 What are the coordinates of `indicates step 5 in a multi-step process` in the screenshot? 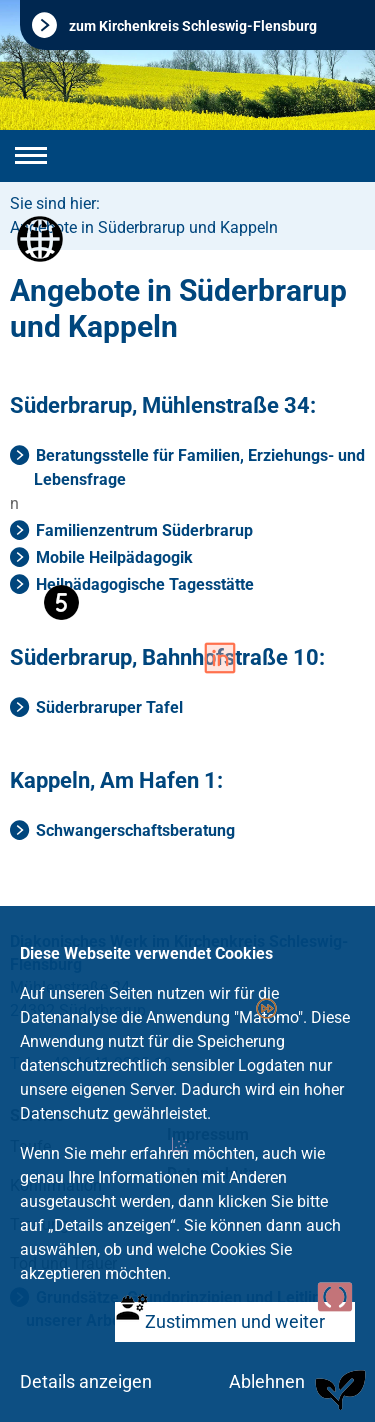 It's located at (61, 602).